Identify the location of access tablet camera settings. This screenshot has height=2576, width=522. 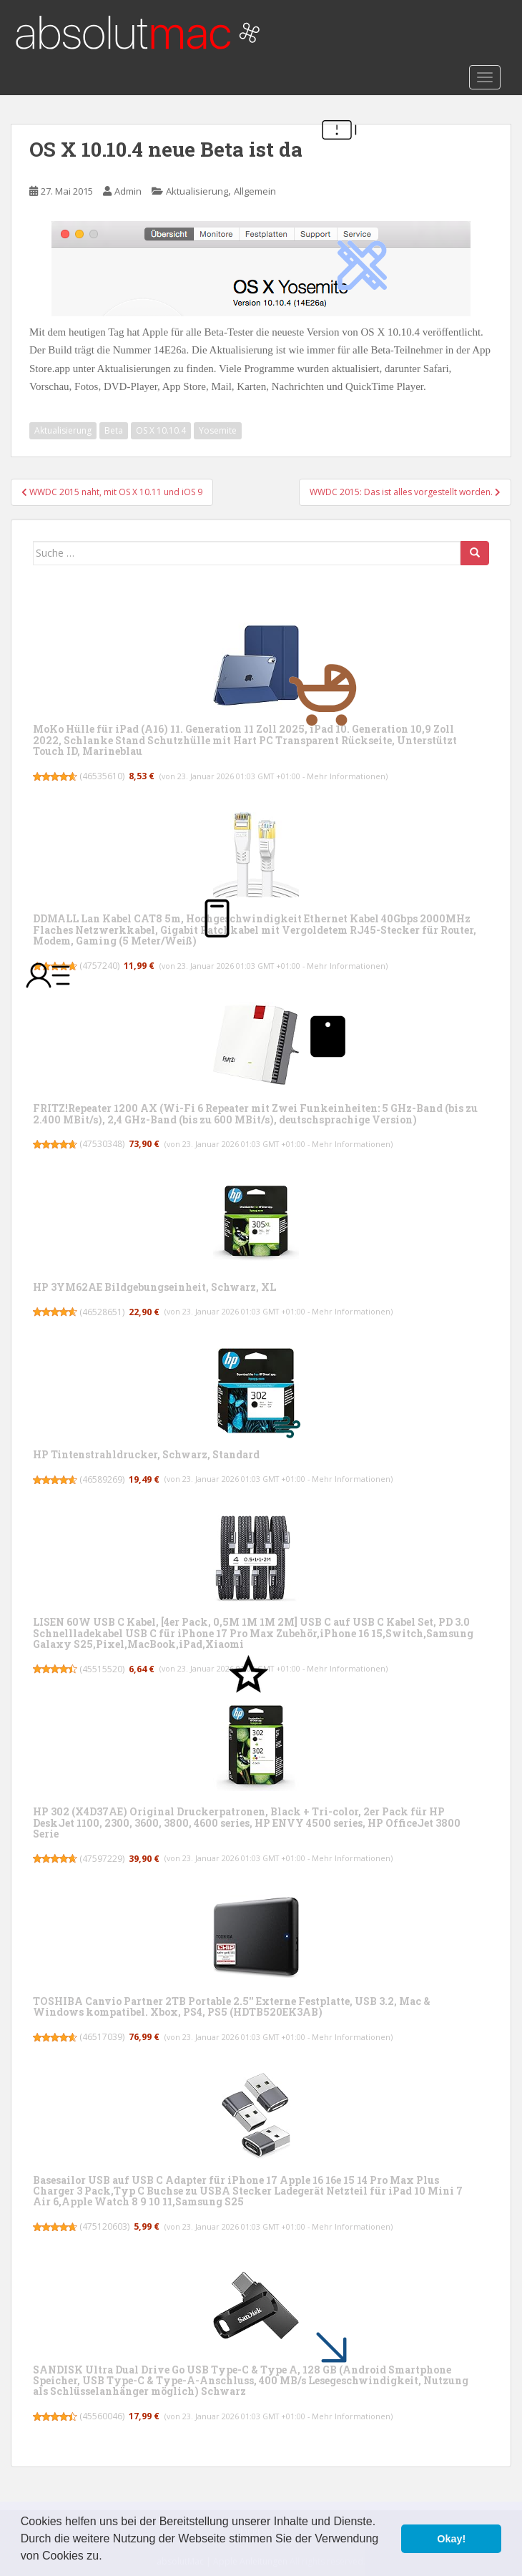
(328, 1036).